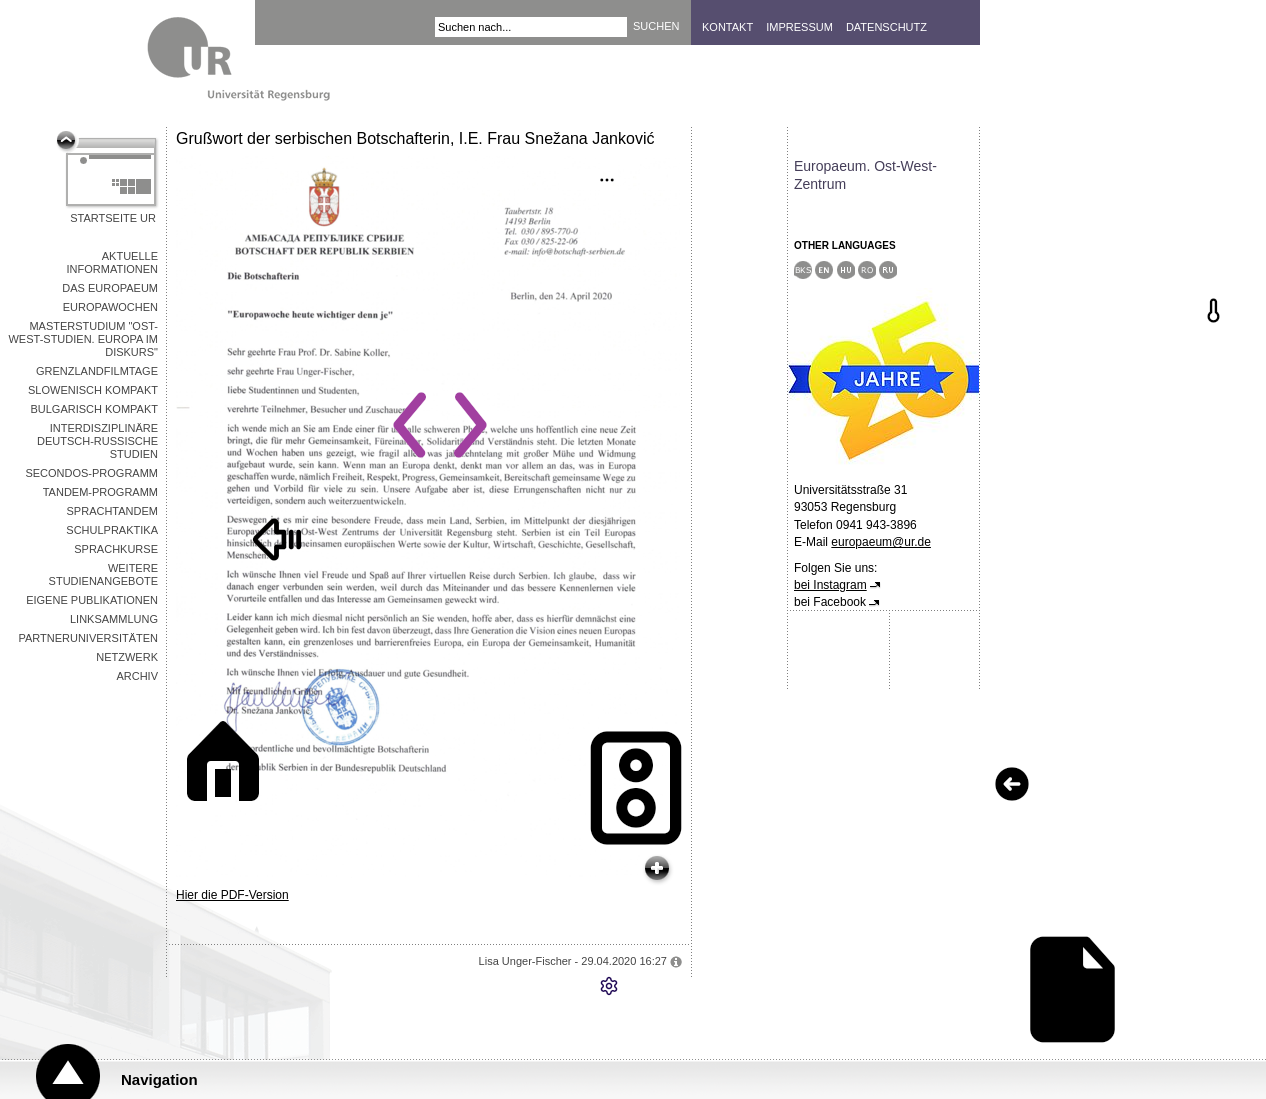 This screenshot has width=1266, height=1099. Describe the element at coordinates (636, 788) in the screenshot. I see `adjust audio or speaker settings` at that location.